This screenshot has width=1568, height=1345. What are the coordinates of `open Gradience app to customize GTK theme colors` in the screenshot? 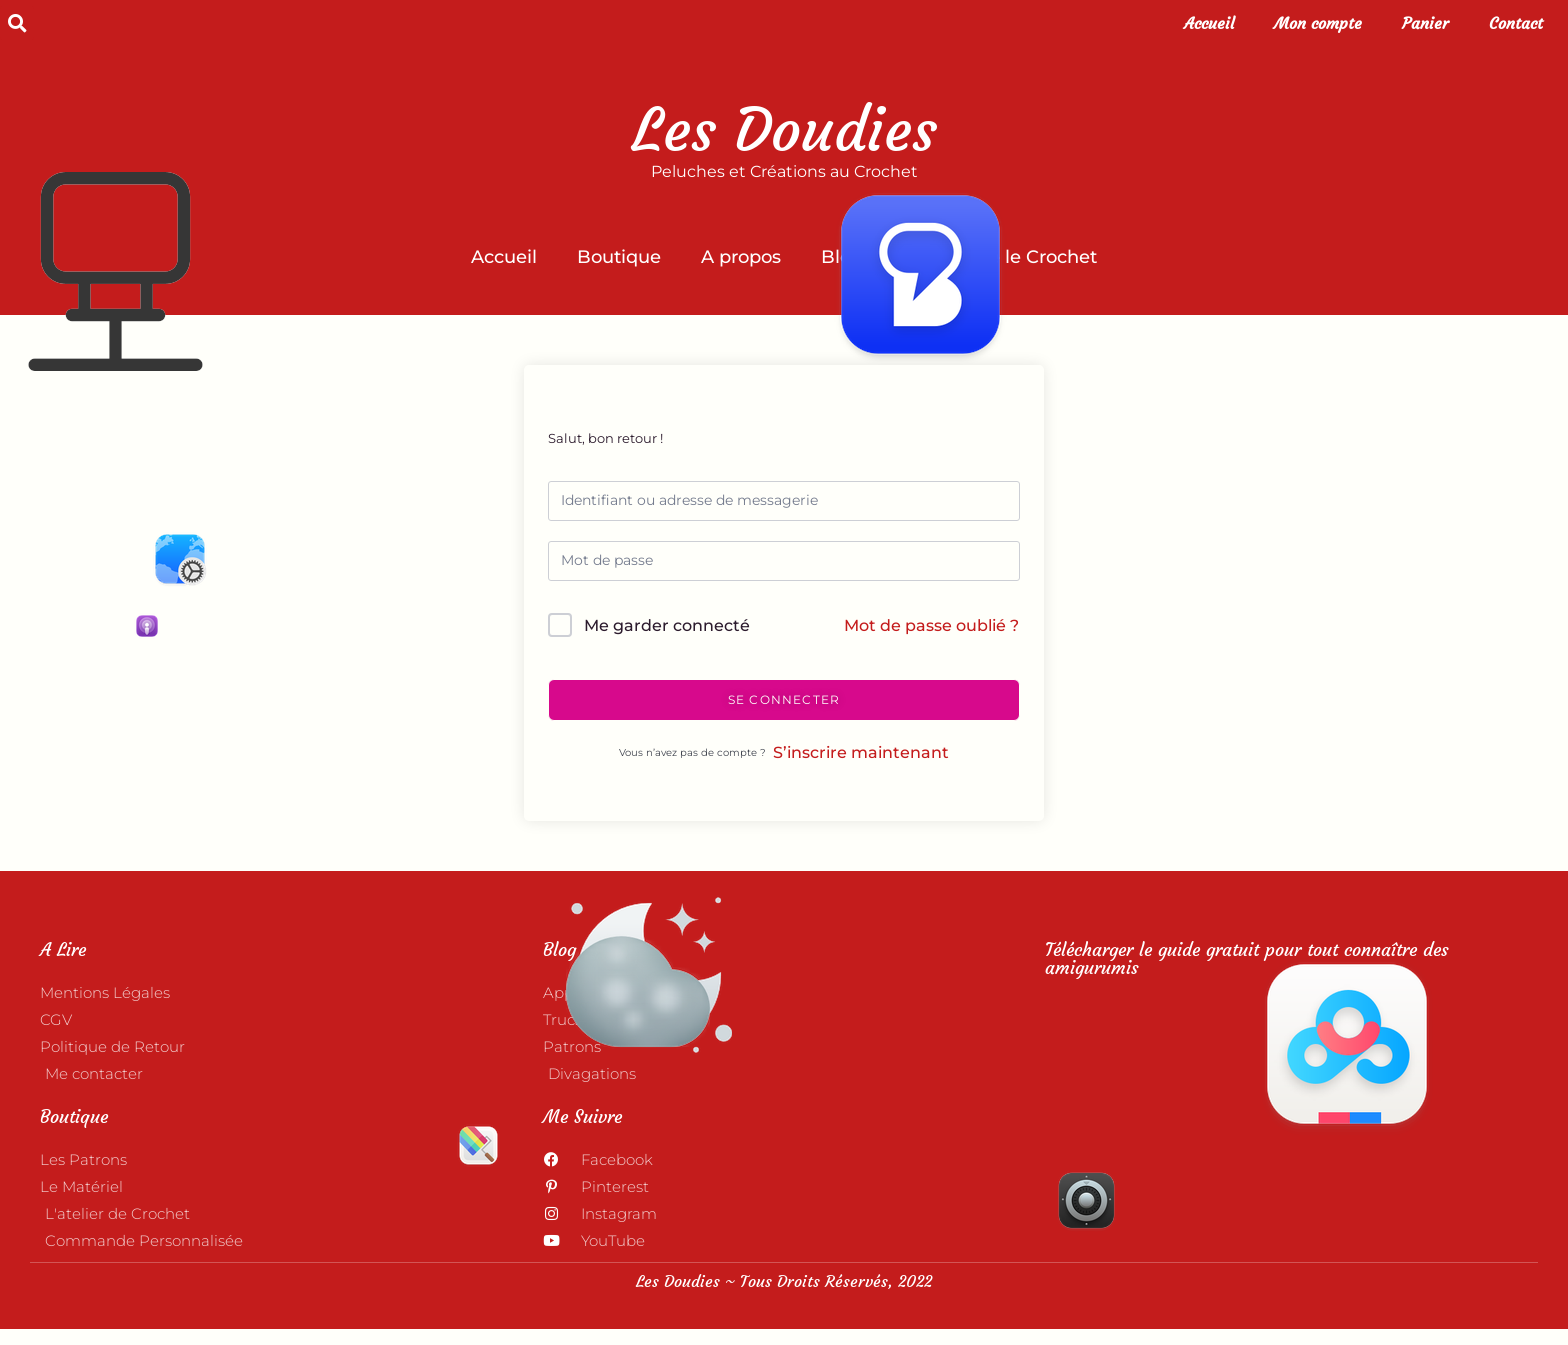 It's located at (478, 1145).